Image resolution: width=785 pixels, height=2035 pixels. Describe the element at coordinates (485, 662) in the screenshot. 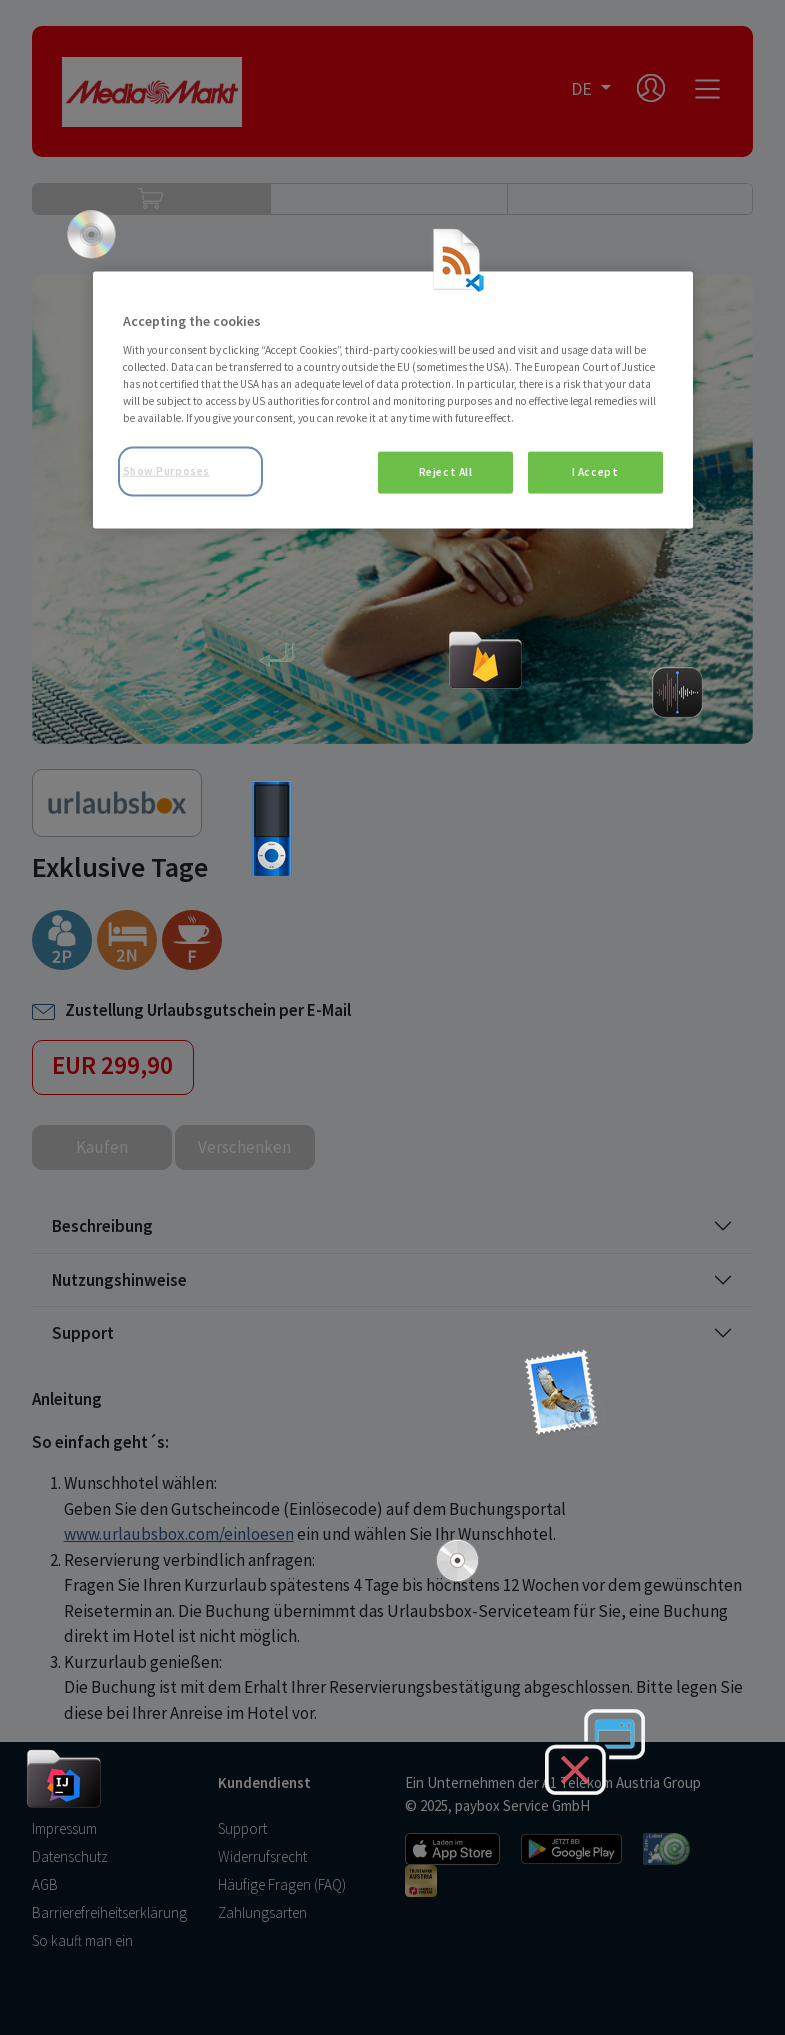

I see `open firebase project folder` at that location.